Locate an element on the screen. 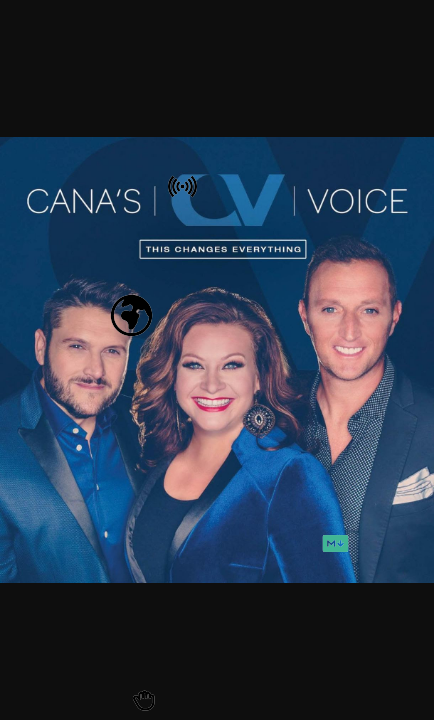 This screenshot has height=720, width=434. drag to reorder or move an item is located at coordinates (144, 700).